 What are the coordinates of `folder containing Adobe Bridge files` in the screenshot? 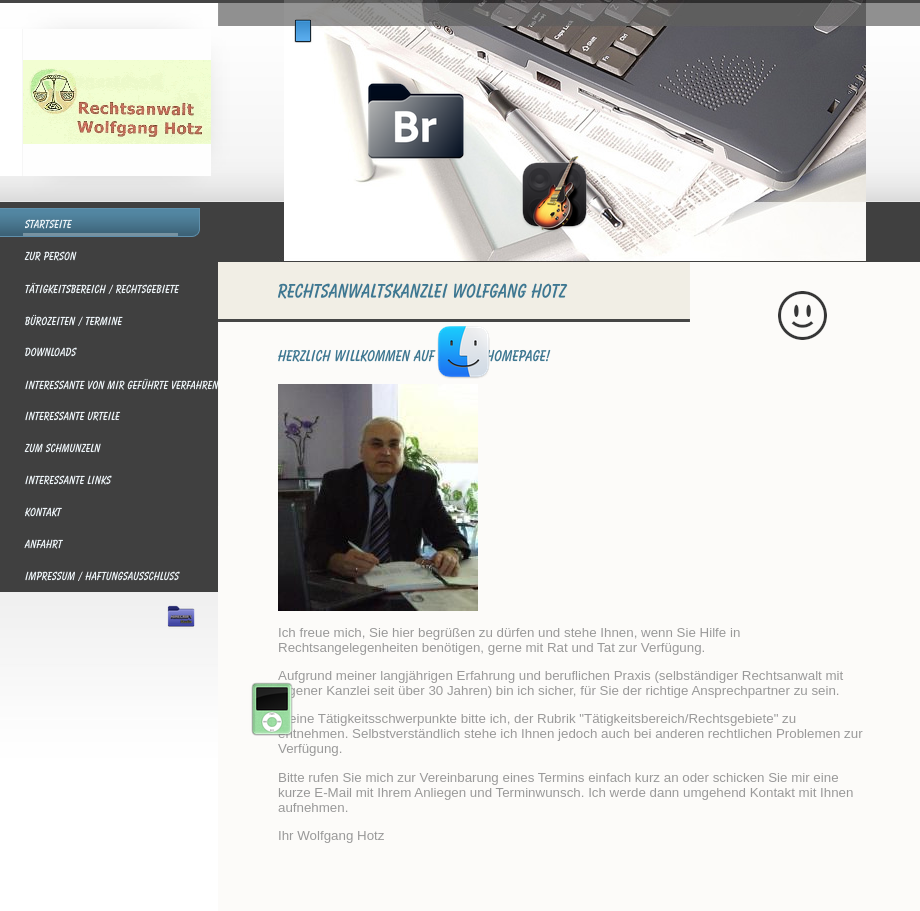 It's located at (415, 123).